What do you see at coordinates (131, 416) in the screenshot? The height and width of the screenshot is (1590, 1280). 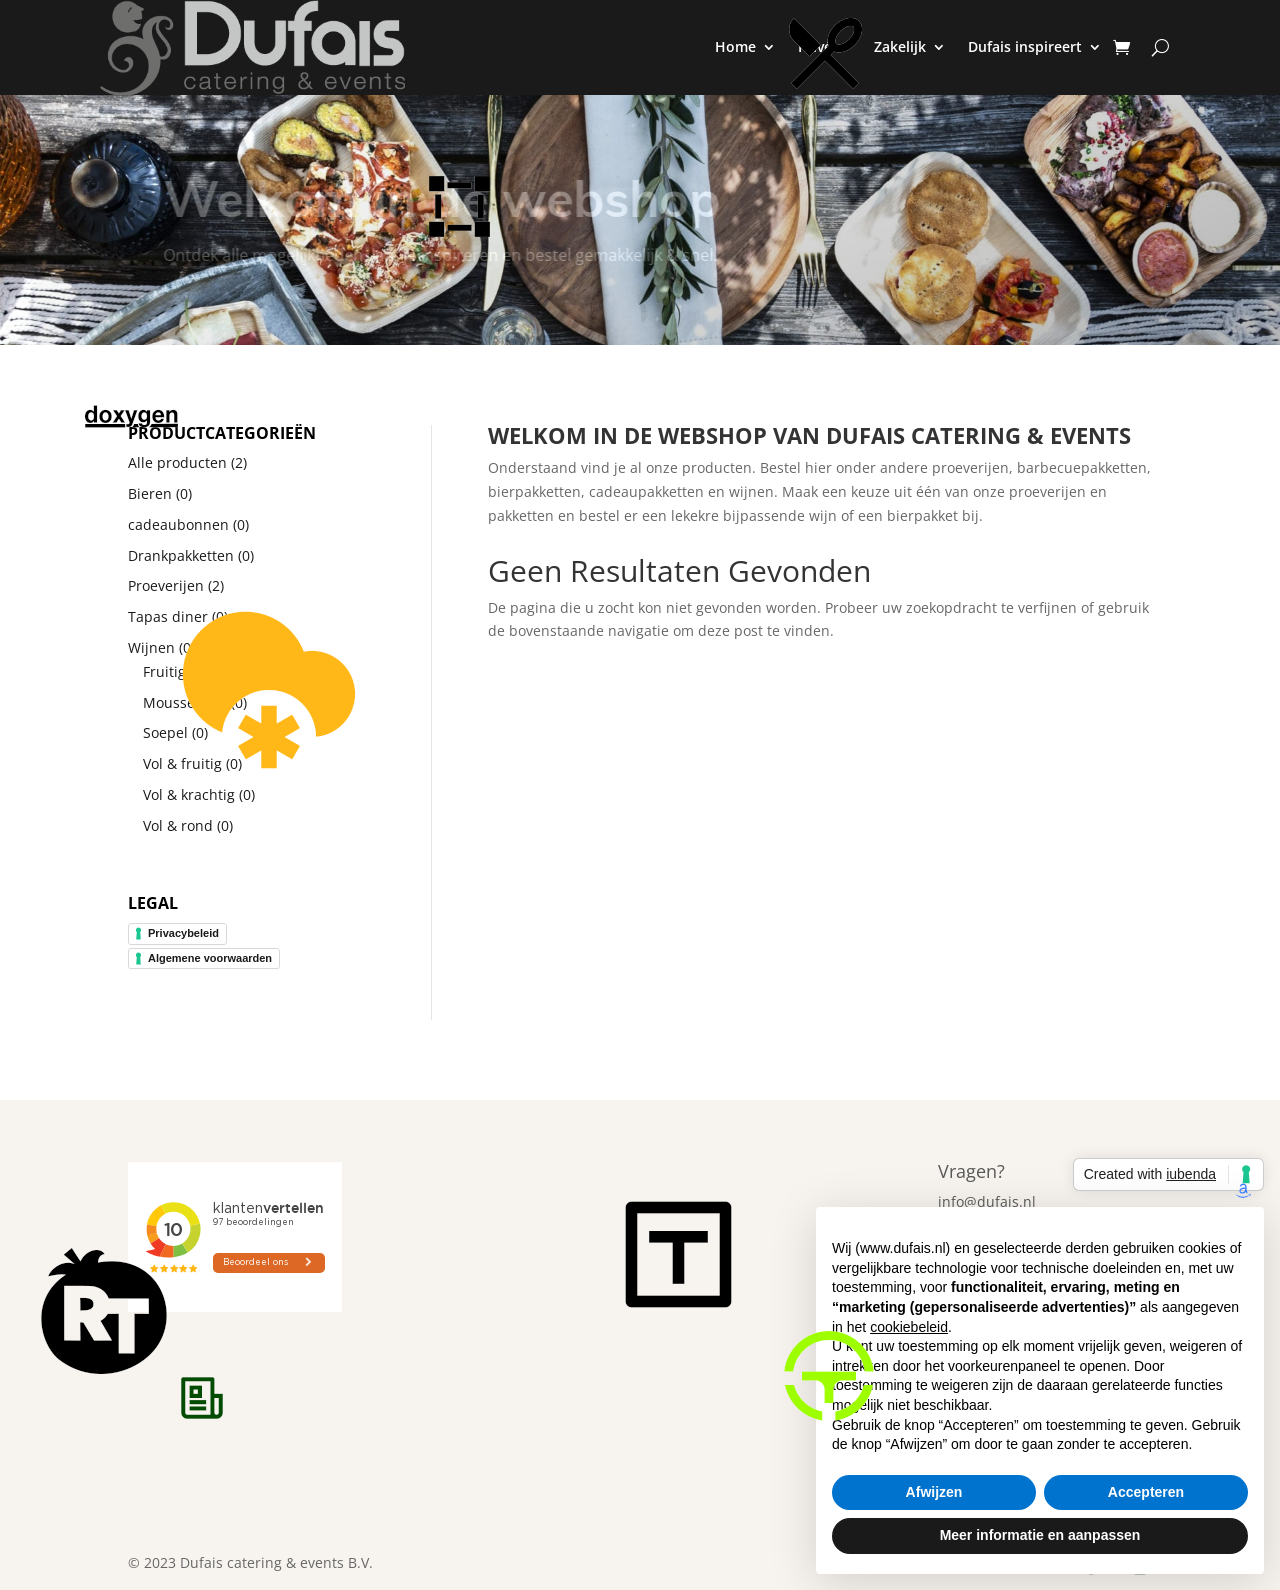 I see `link to Doxygen documentation generator` at bounding box center [131, 416].